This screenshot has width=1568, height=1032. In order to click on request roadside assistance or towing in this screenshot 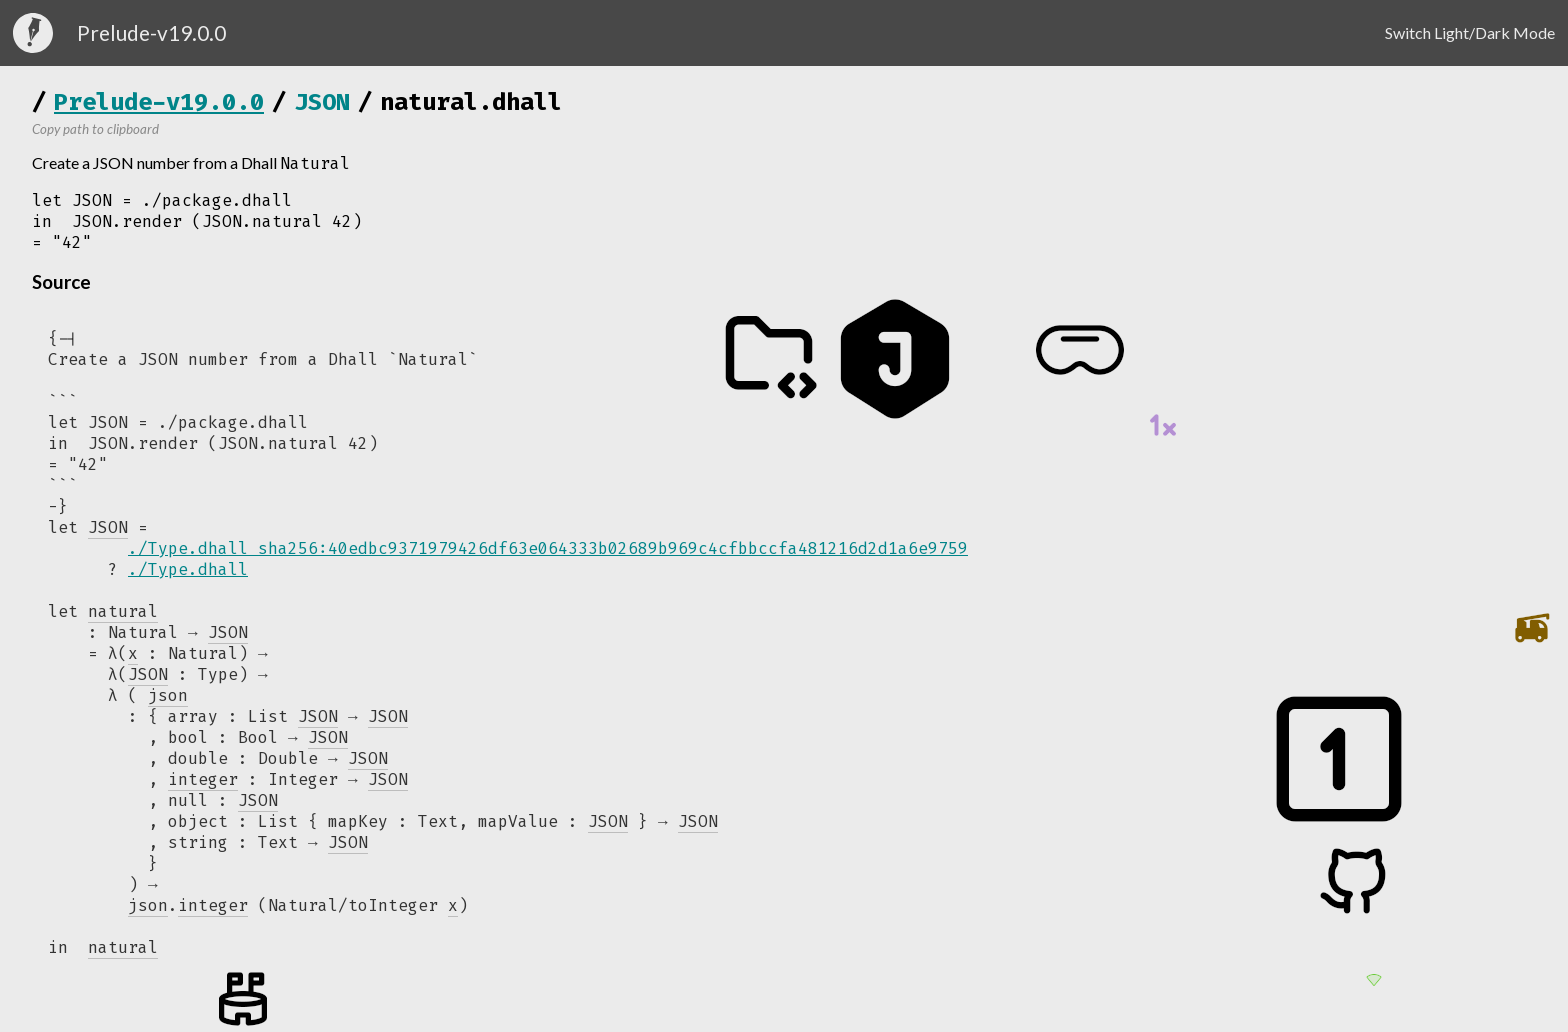, I will do `click(1531, 629)`.